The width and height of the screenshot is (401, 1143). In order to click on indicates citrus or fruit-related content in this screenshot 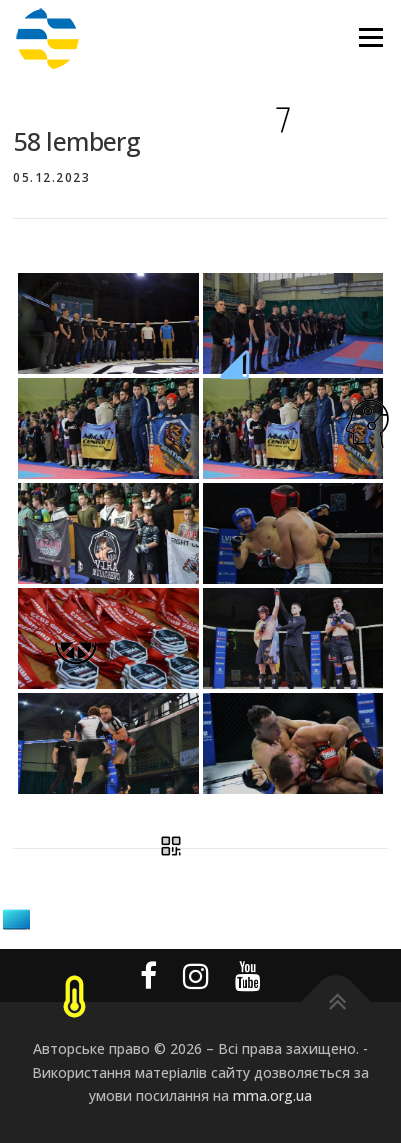, I will do `click(76, 650)`.